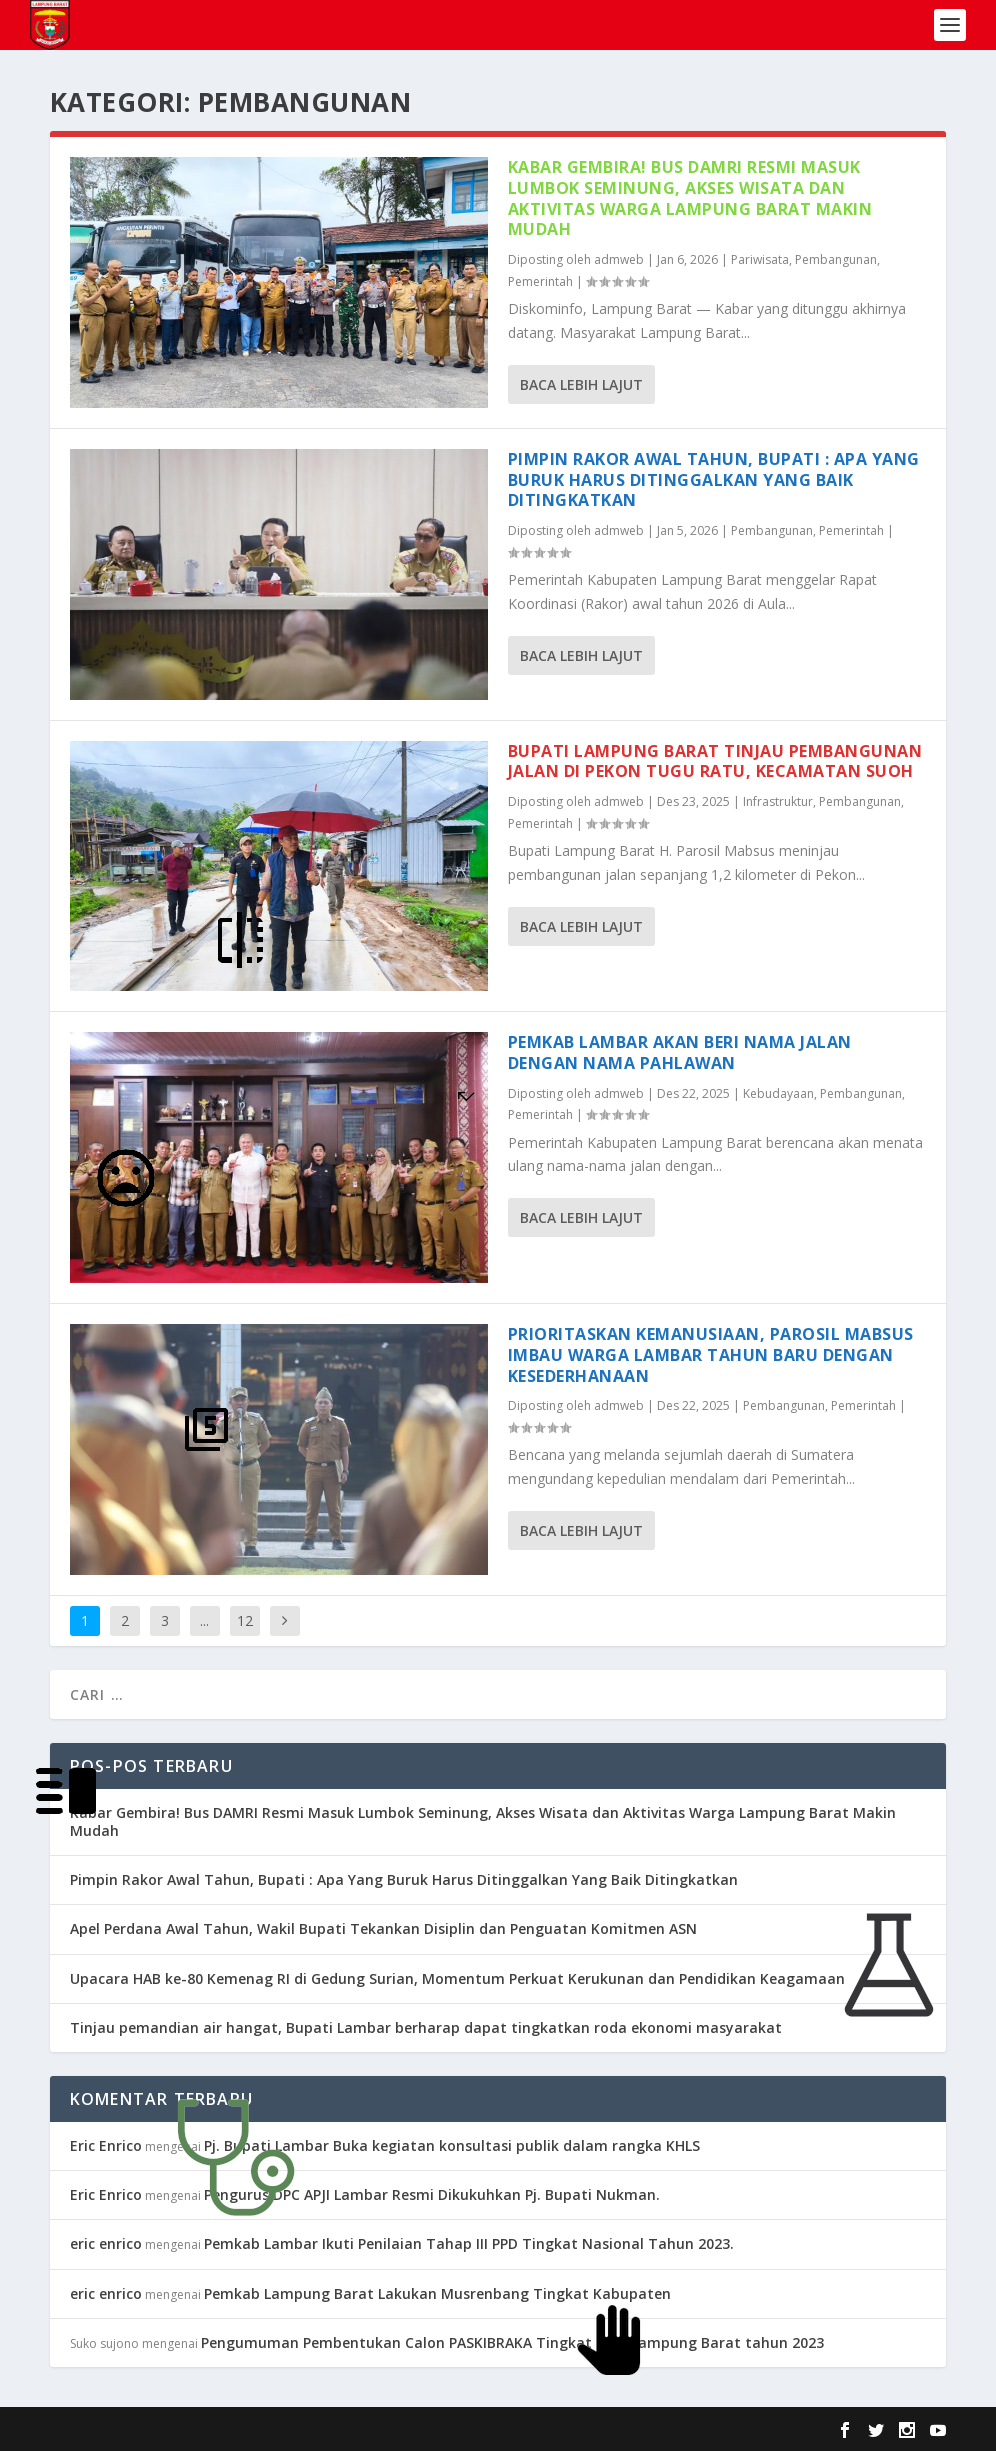  Describe the element at coordinates (66, 1791) in the screenshot. I see `toggle vertical split view layout` at that location.